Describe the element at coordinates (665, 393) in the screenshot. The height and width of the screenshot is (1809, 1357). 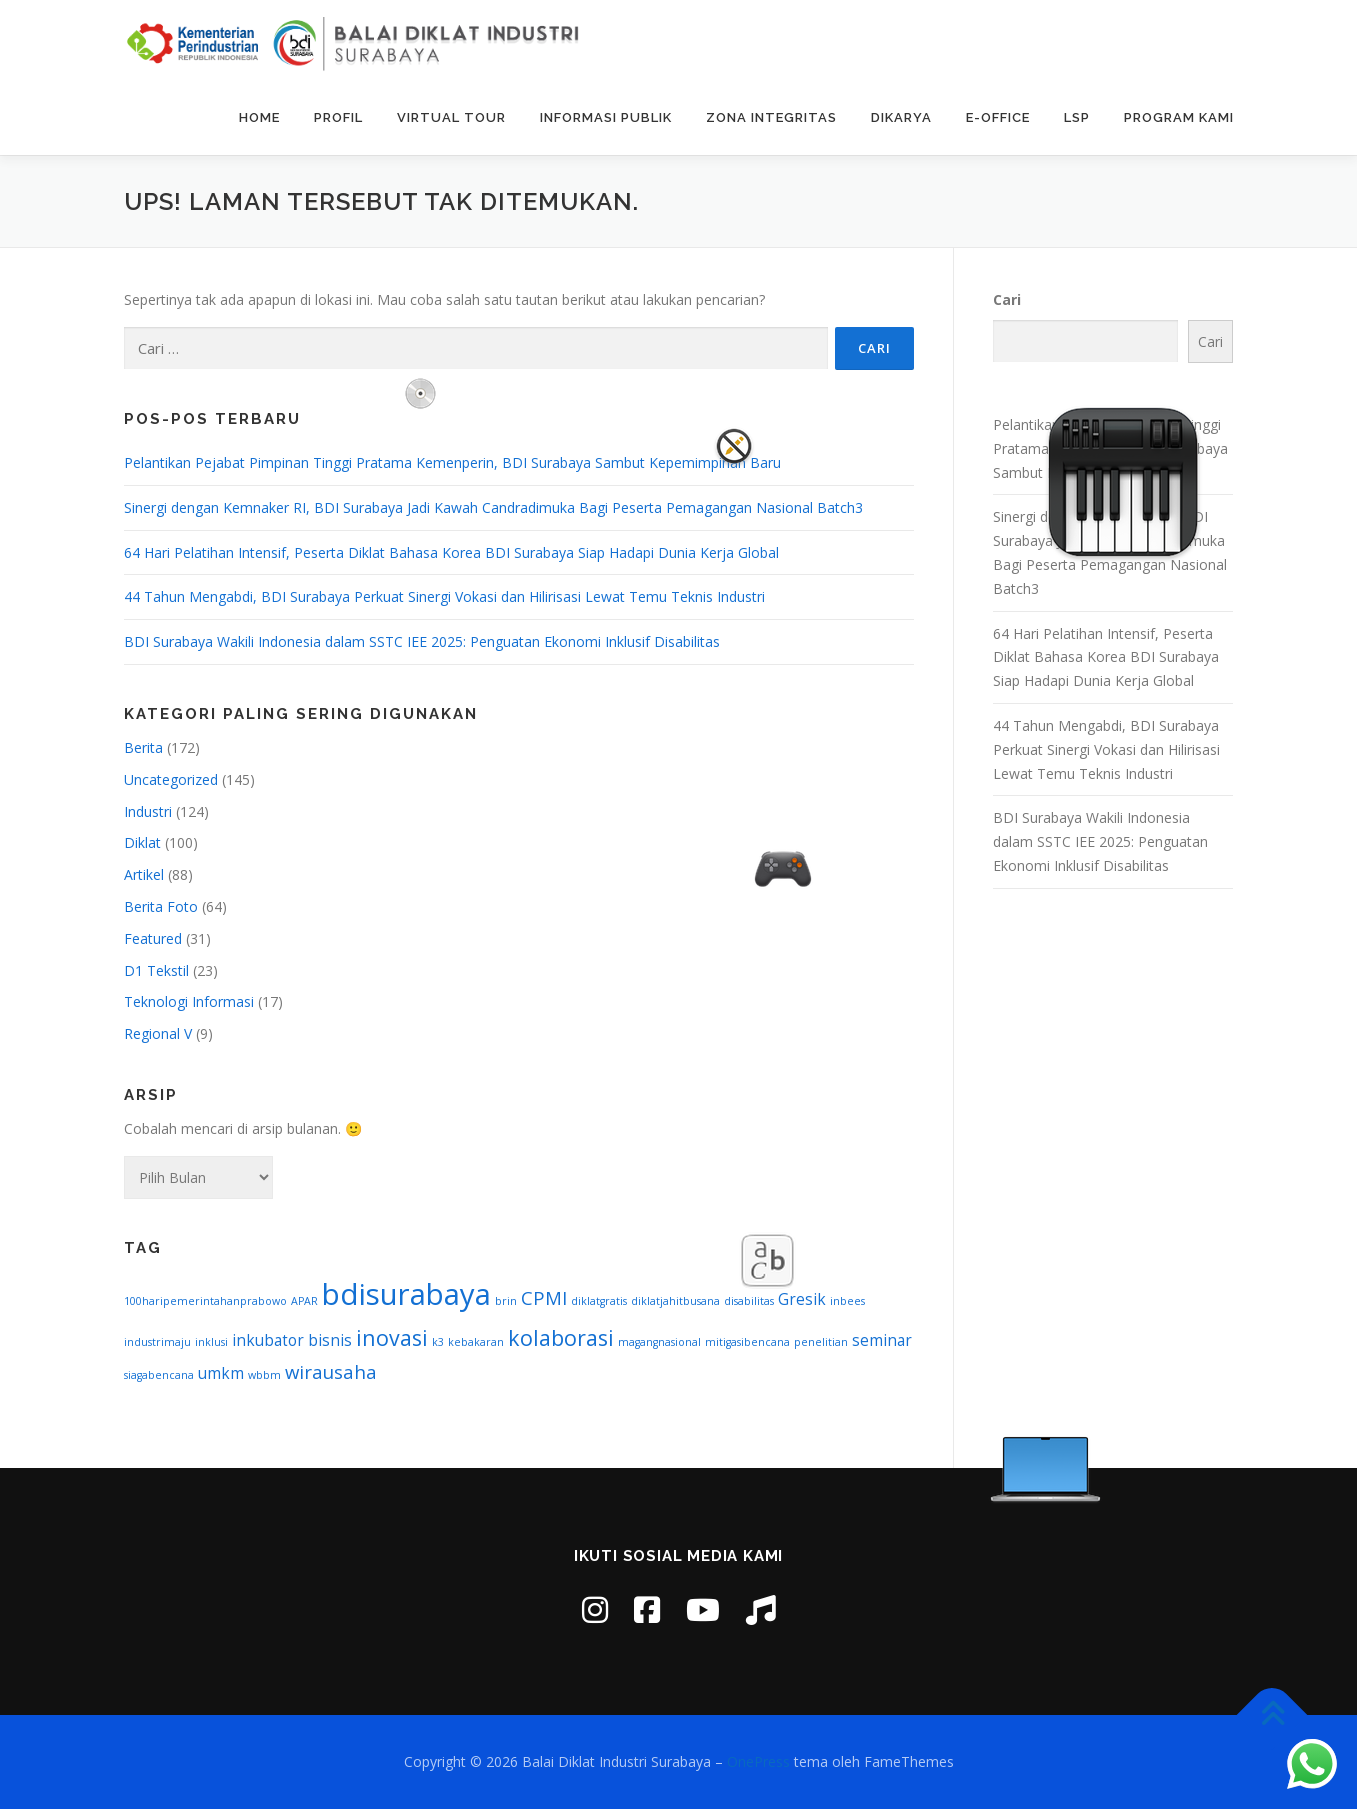
I see `indicates a read-only folder with restricted write access` at that location.